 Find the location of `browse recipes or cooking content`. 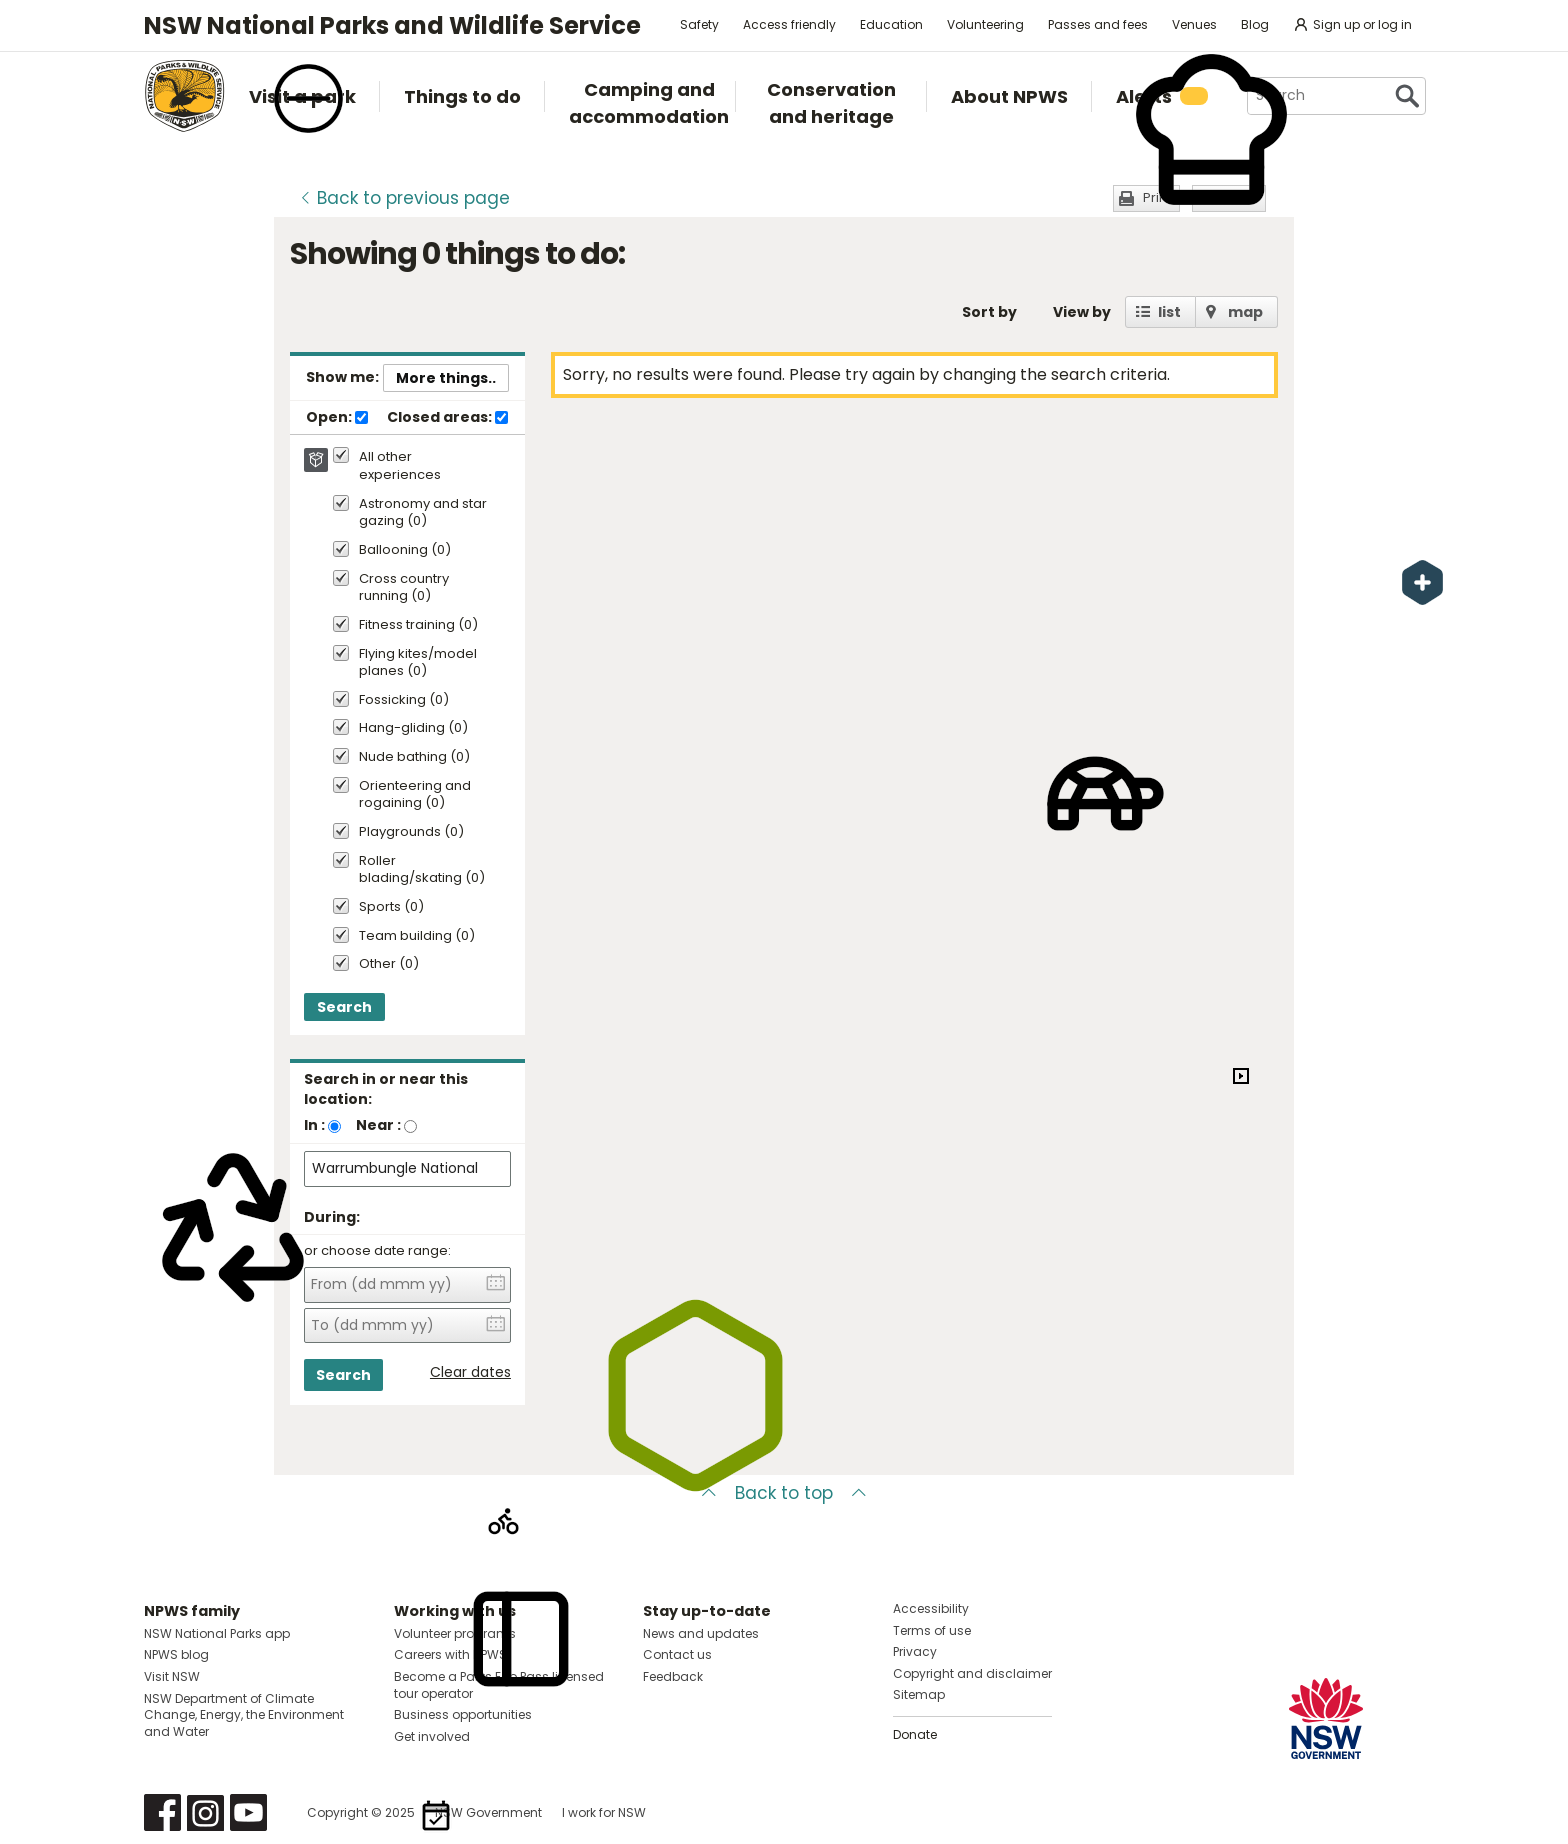

browse recipes or cooking content is located at coordinates (1211, 129).